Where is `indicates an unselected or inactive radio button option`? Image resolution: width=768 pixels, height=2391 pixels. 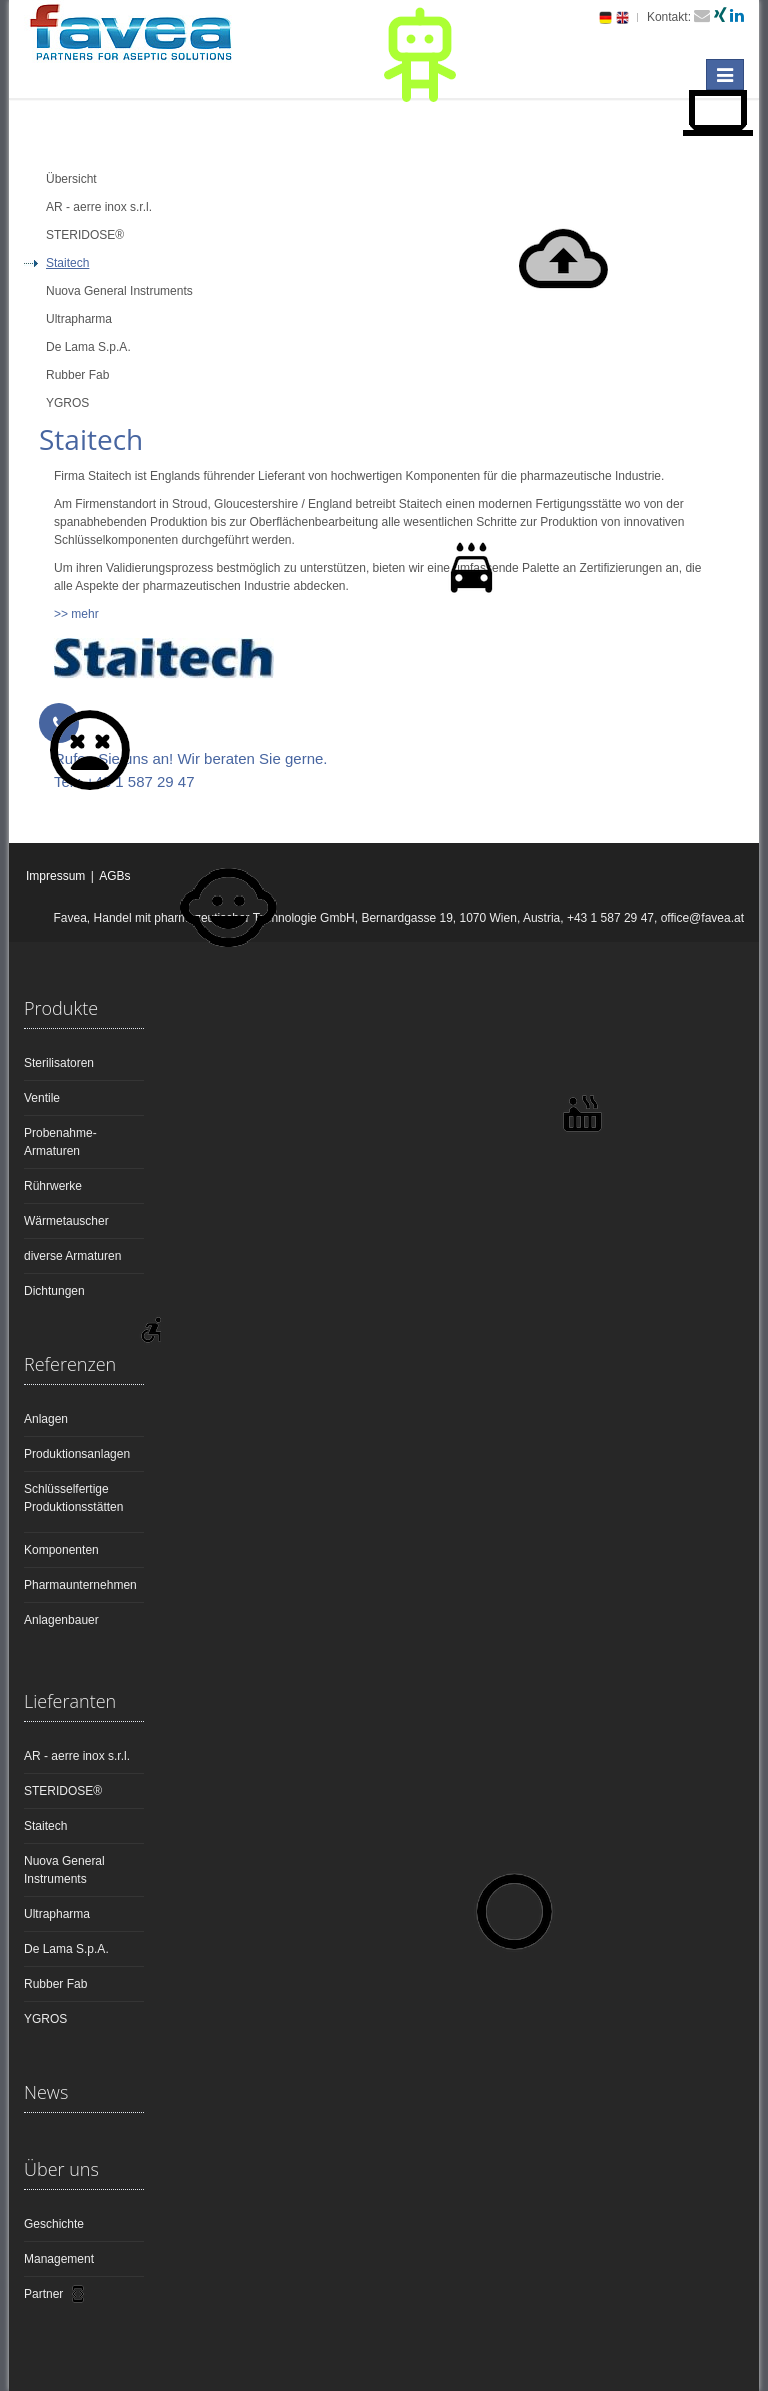 indicates an unselected or inactive radio button option is located at coordinates (514, 1911).